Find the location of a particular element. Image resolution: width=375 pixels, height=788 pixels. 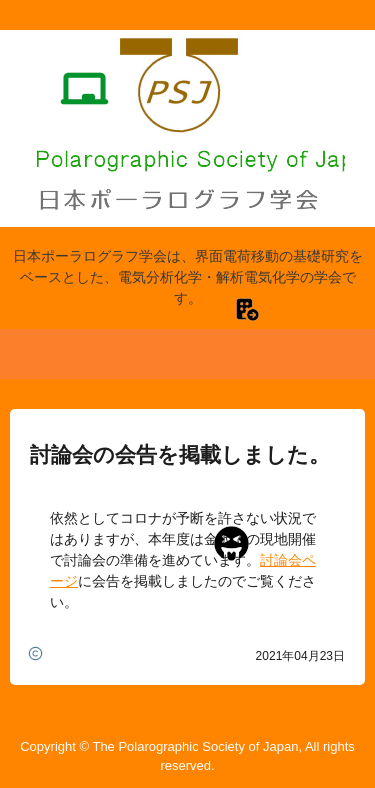

navigate to building or office location is located at coordinates (247, 309).